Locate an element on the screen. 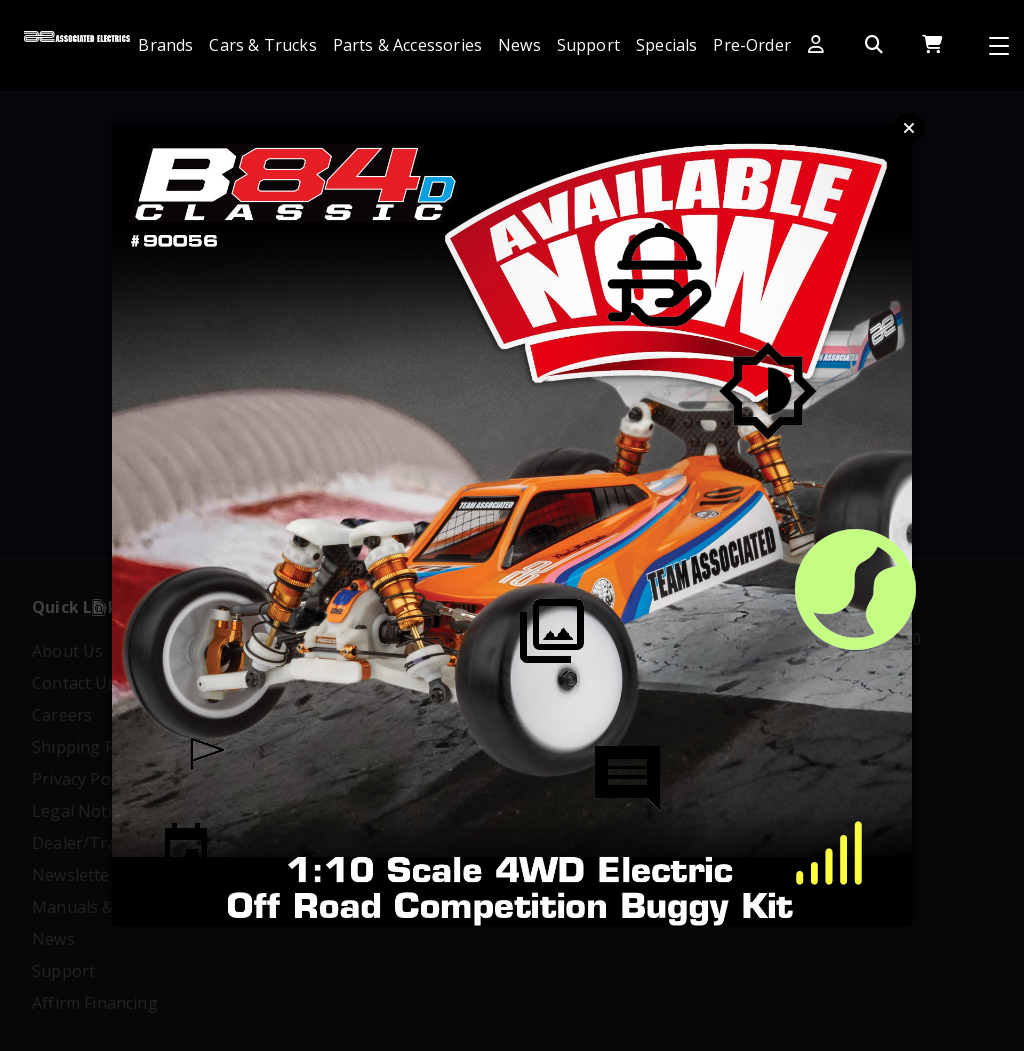 The image size is (1024, 1051). indicates full signal strength is located at coordinates (829, 853).